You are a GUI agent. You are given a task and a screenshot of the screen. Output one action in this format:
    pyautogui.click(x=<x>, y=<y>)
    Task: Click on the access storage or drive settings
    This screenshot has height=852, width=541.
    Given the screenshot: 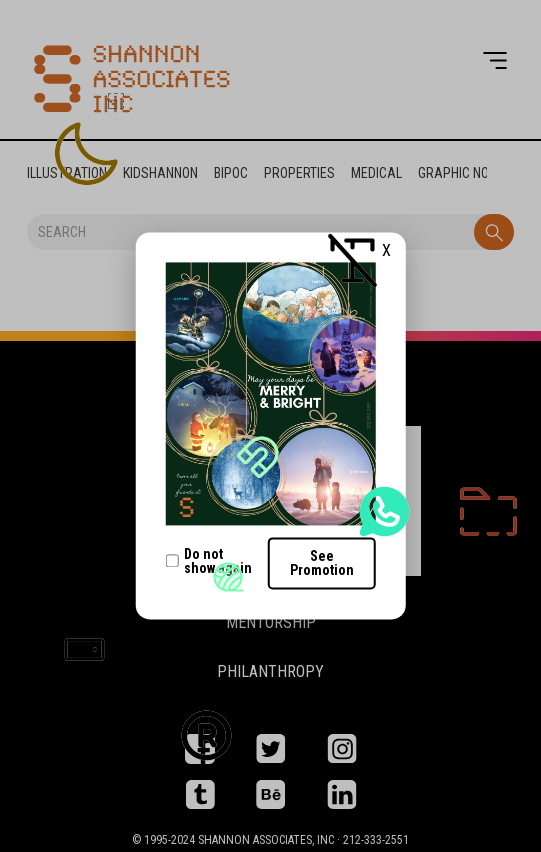 What is the action you would take?
    pyautogui.click(x=84, y=649)
    